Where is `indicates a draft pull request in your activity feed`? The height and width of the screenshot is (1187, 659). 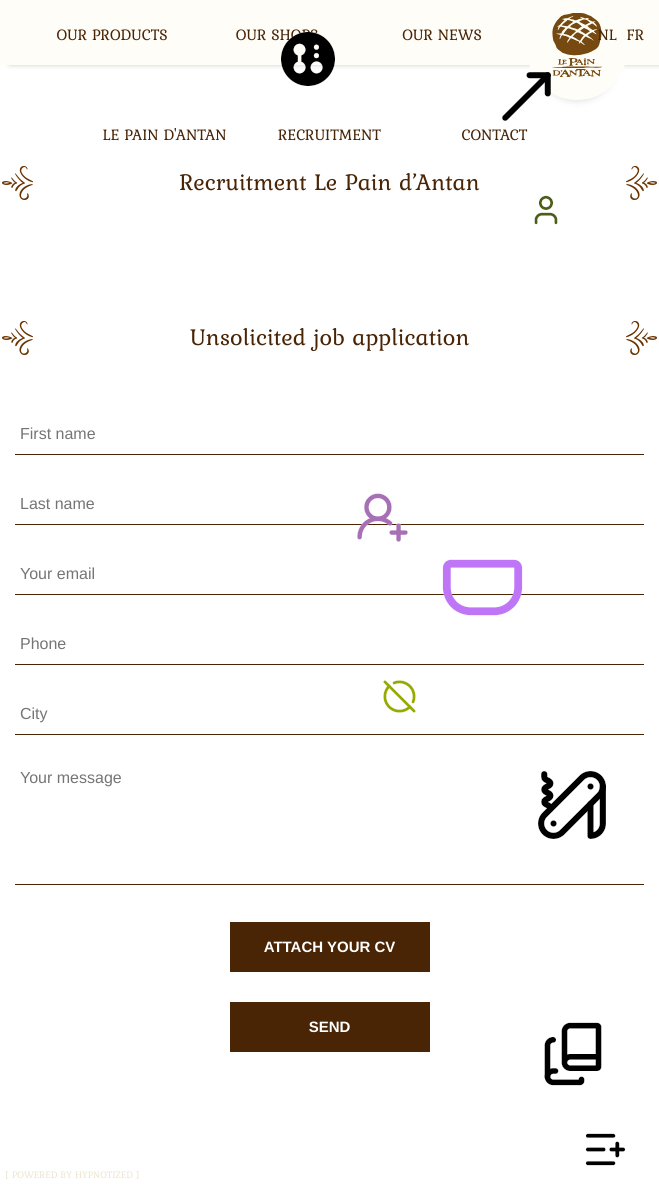 indicates a draft pull request in your activity feed is located at coordinates (308, 59).